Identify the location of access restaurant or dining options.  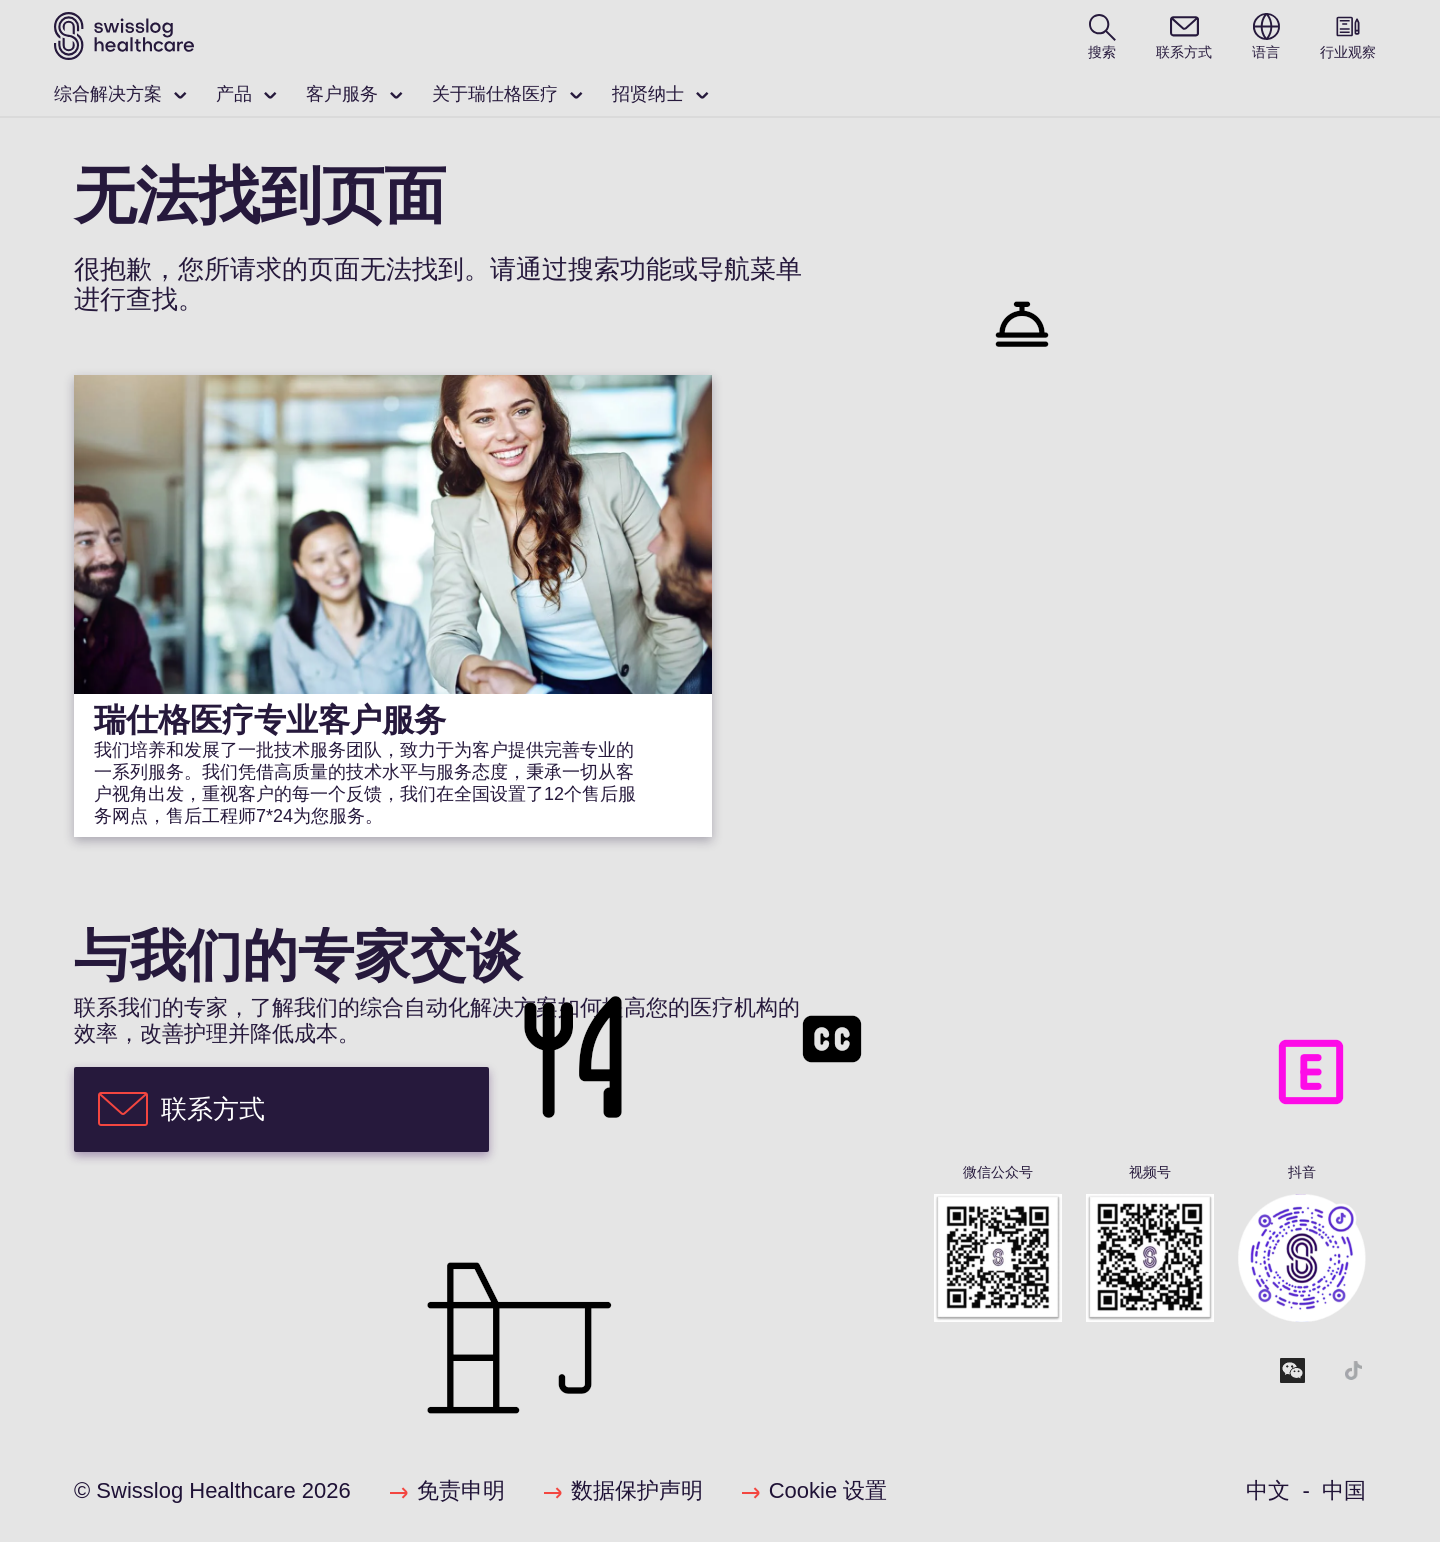
(573, 1057).